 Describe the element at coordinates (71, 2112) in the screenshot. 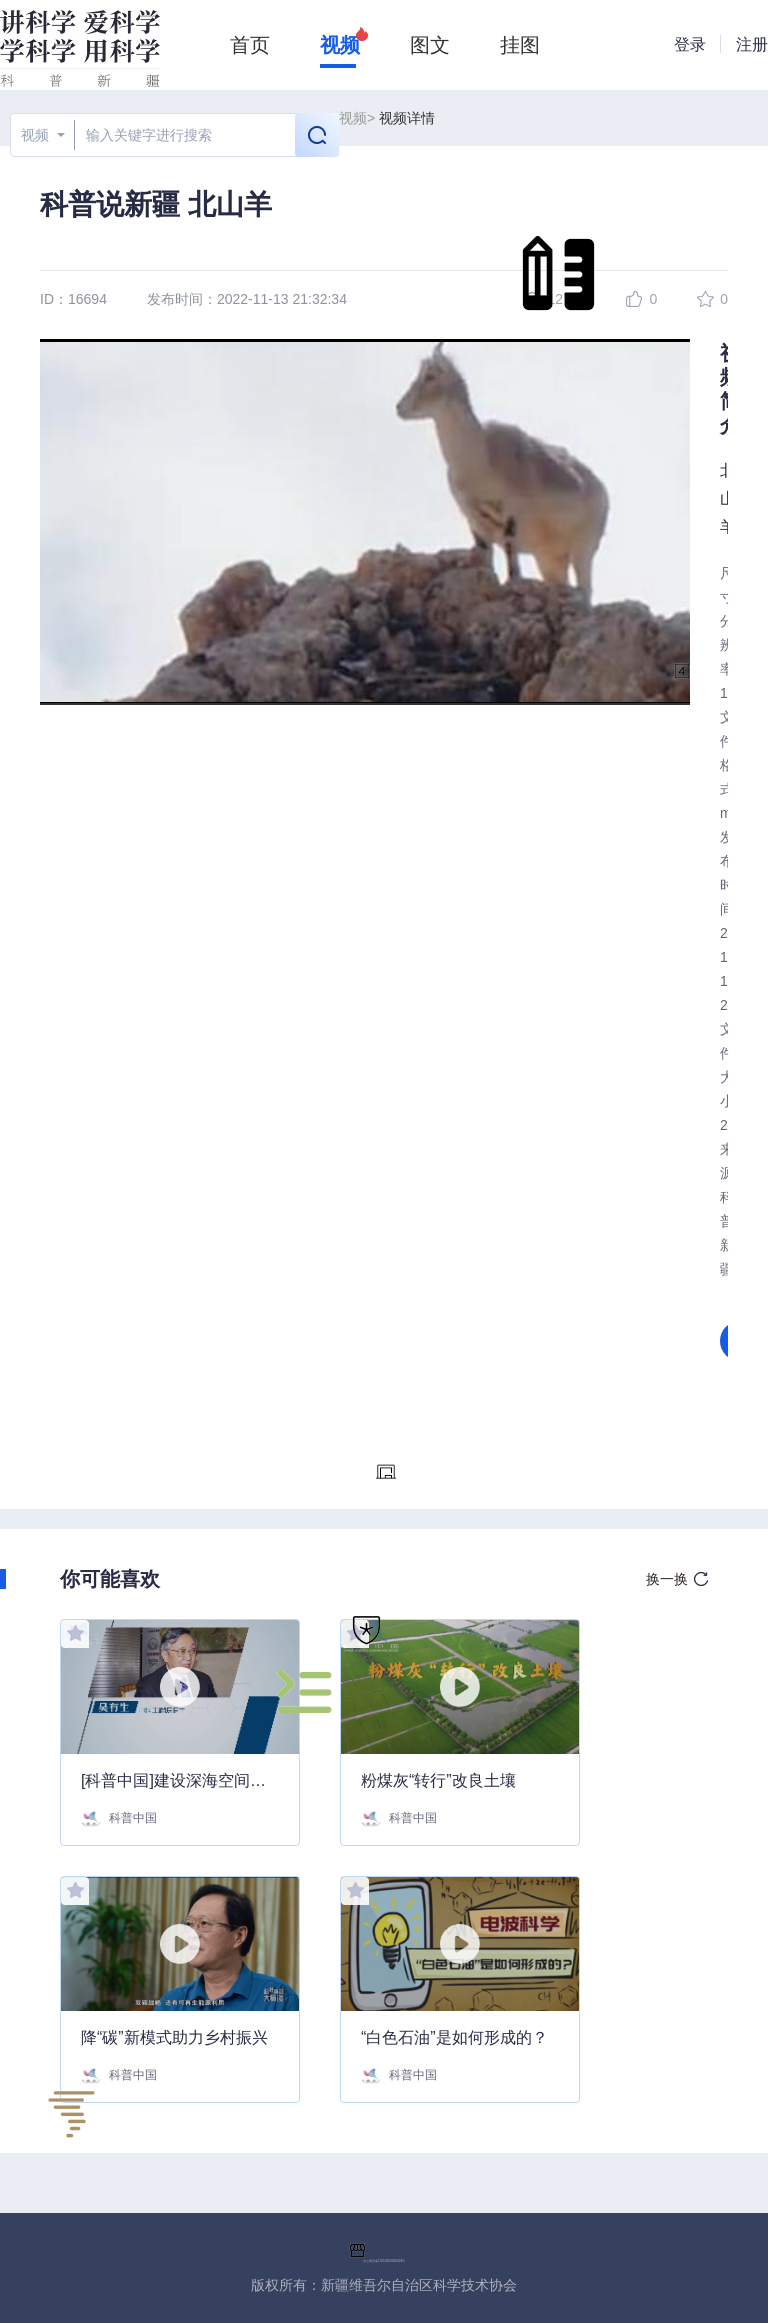

I see `indicates severe weather alert or tornado warning` at that location.